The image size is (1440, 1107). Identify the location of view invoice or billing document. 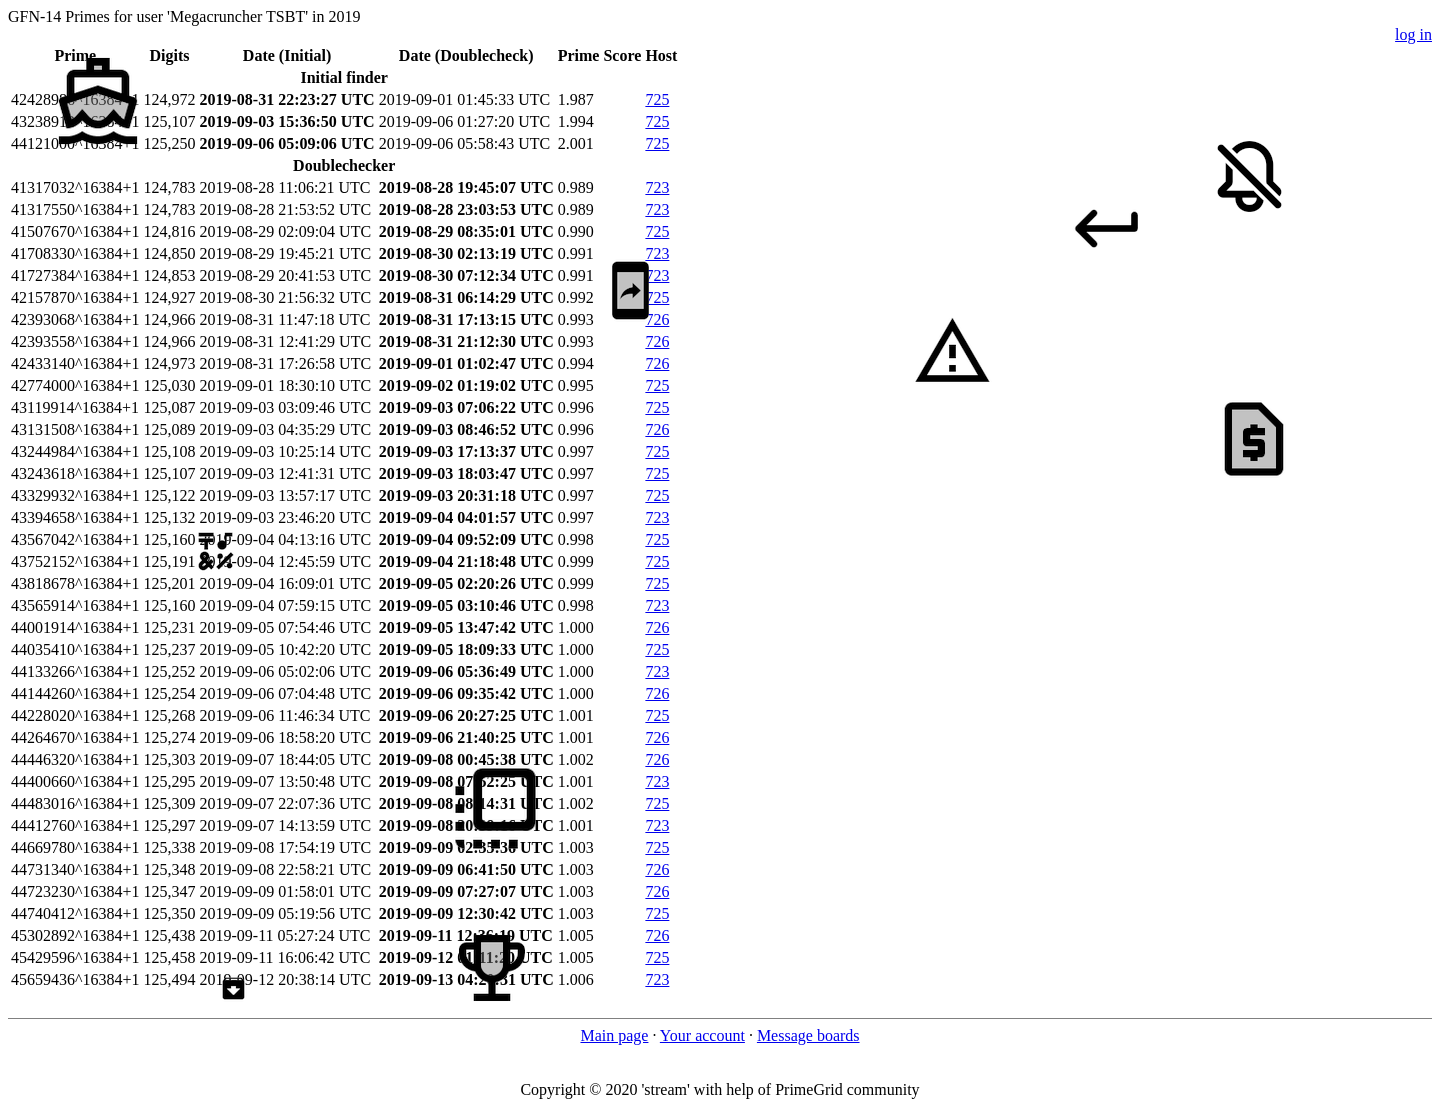
(1254, 439).